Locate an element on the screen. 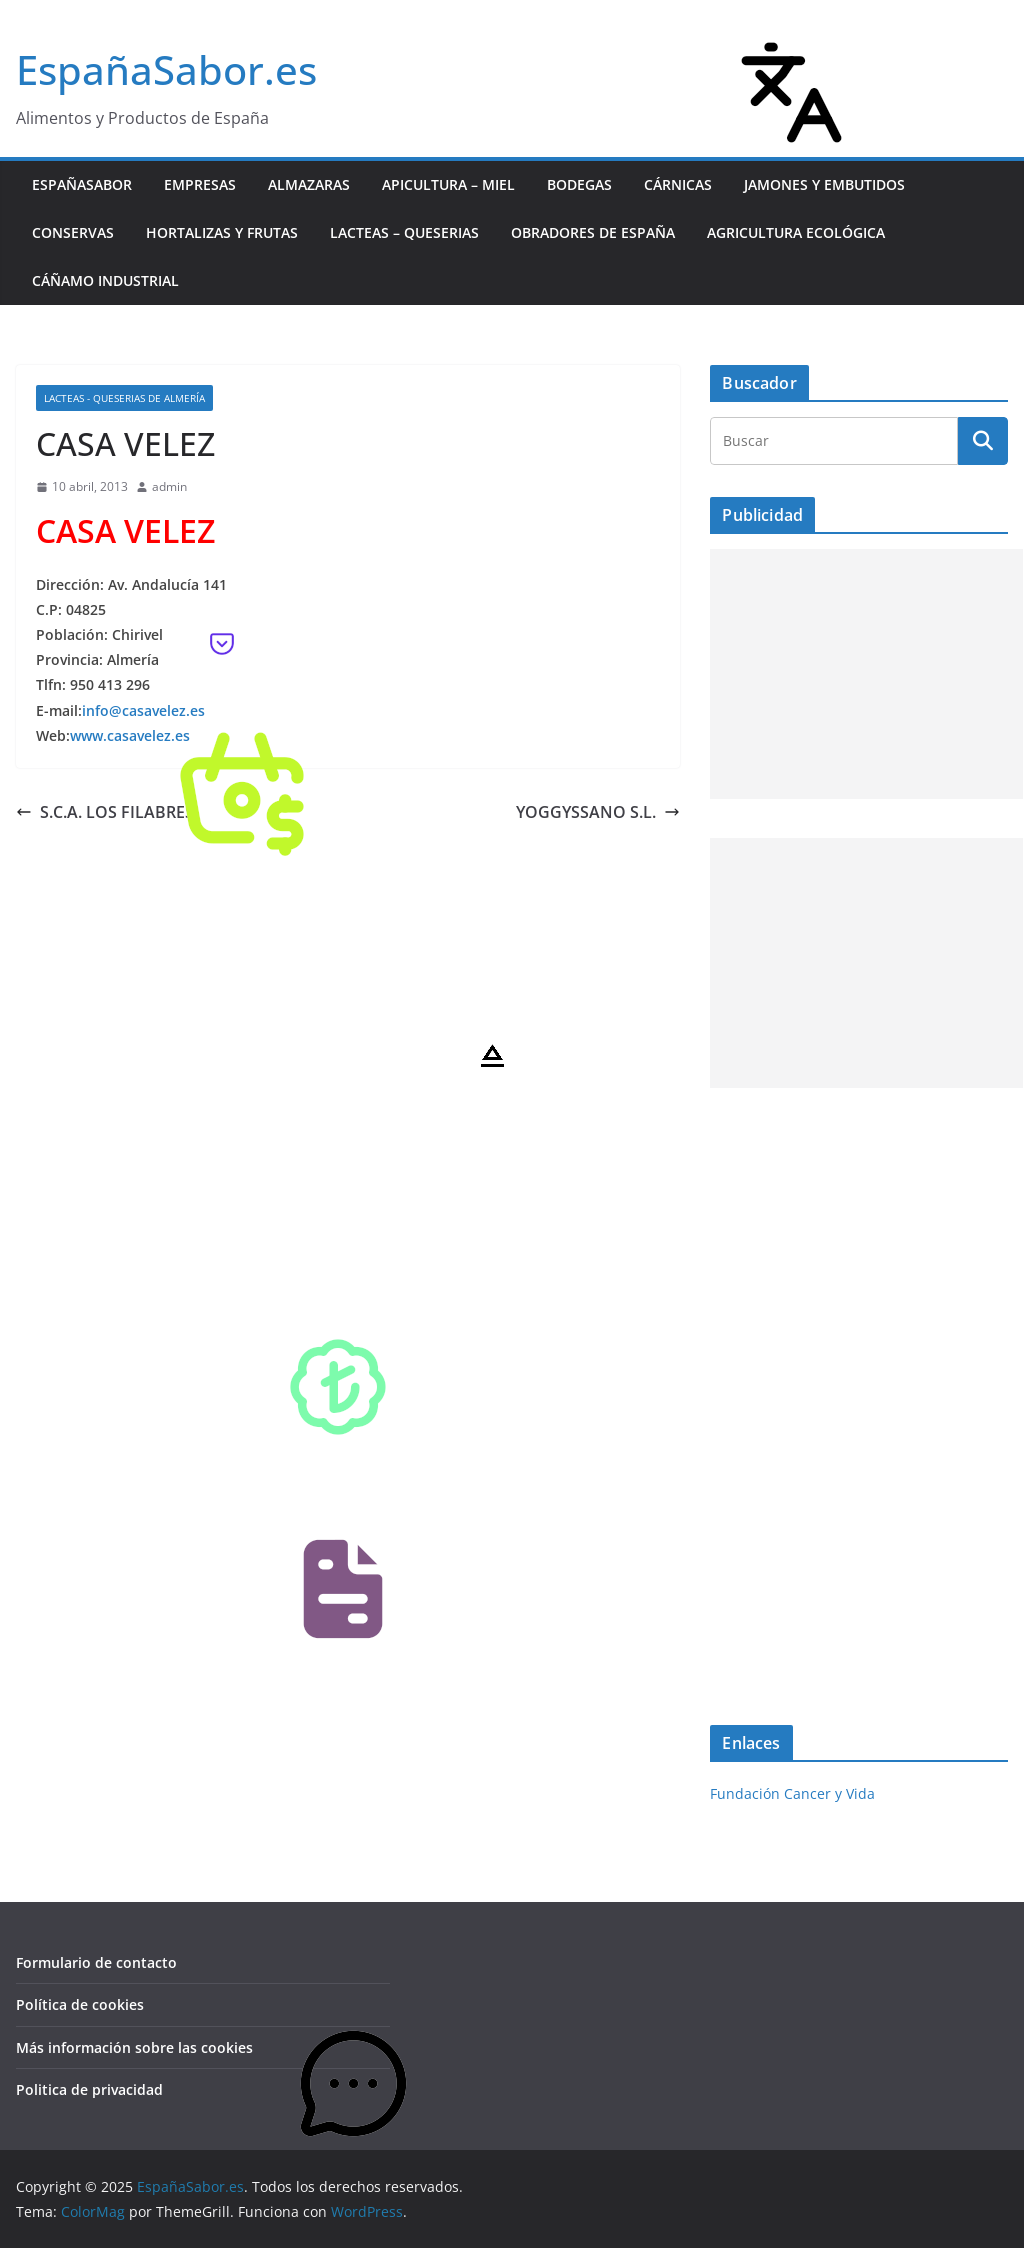  change language settings is located at coordinates (791, 92).